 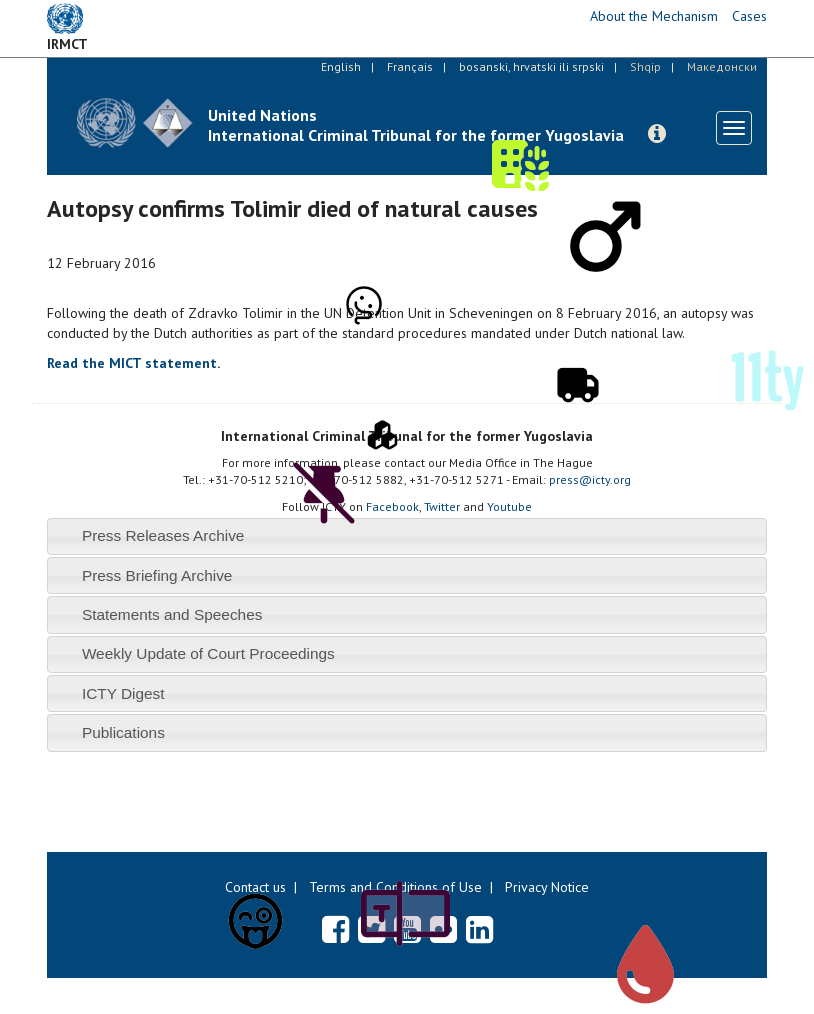 What do you see at coordinates (767, 376) in the screenshot?
I see `Eleventy static site generator logo` at bounding box center [767, 376].